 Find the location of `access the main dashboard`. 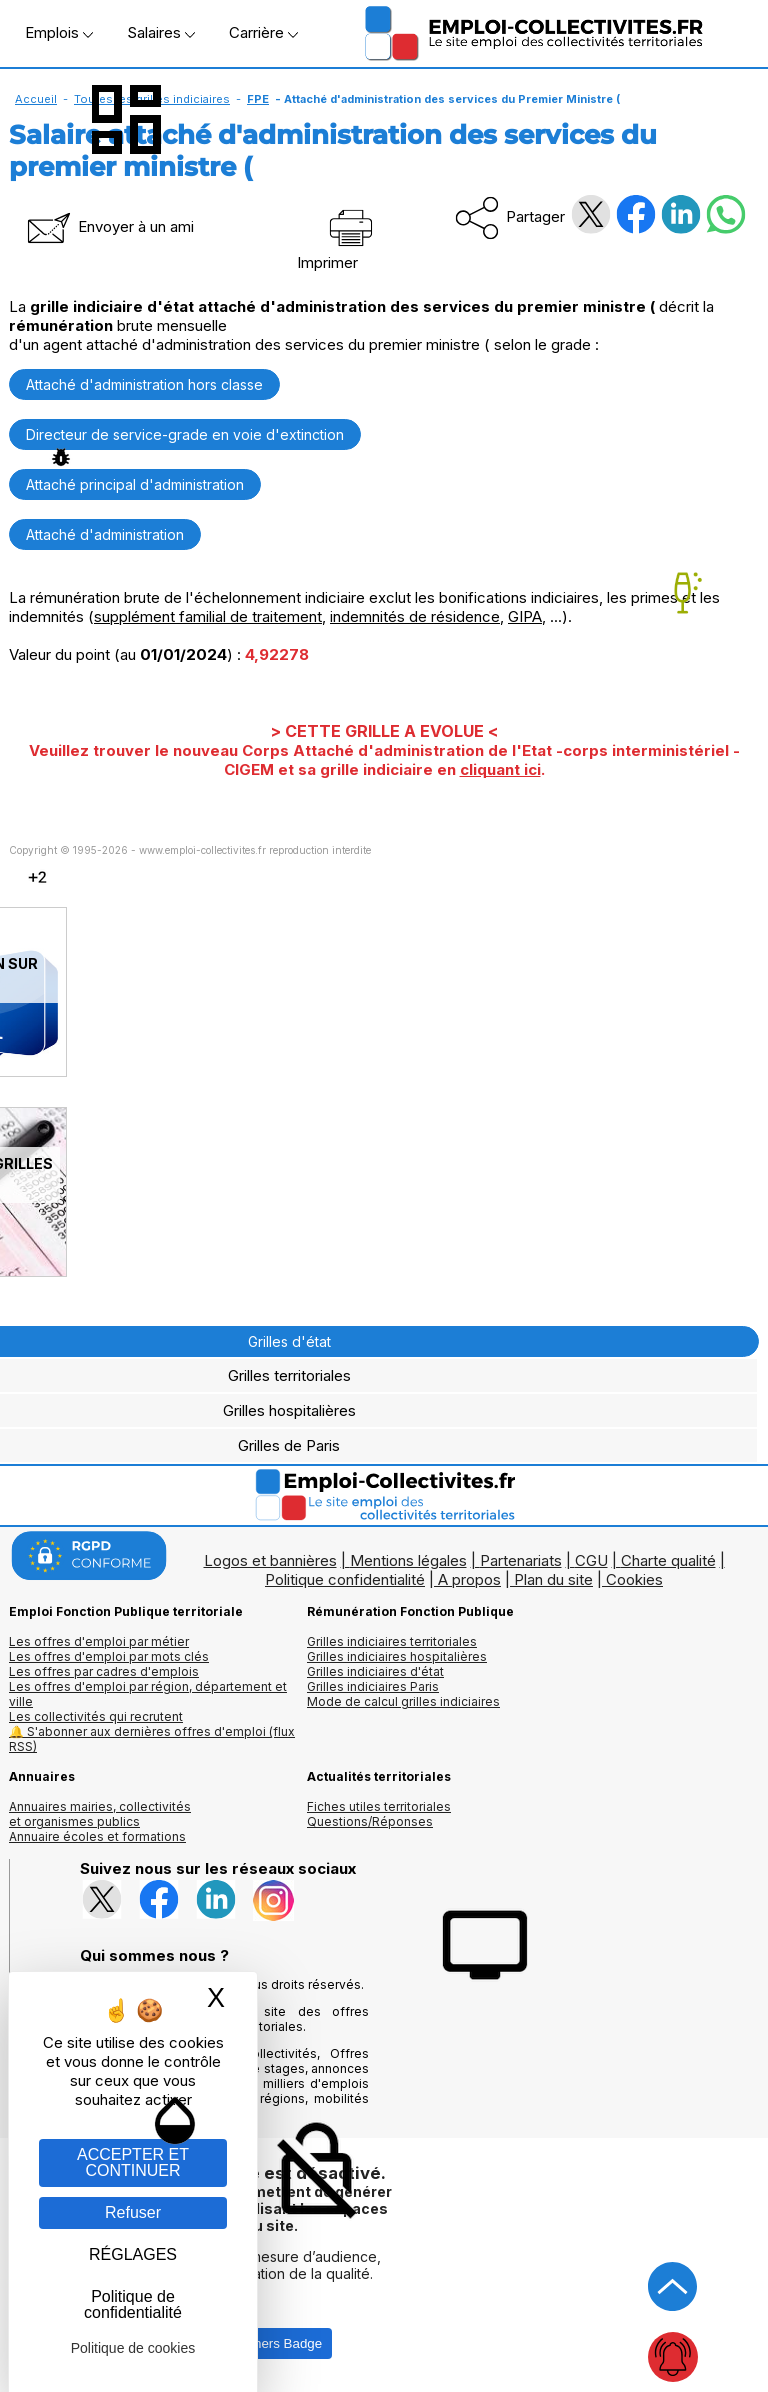

access the main dashboard is located at coordinates (126, 119).